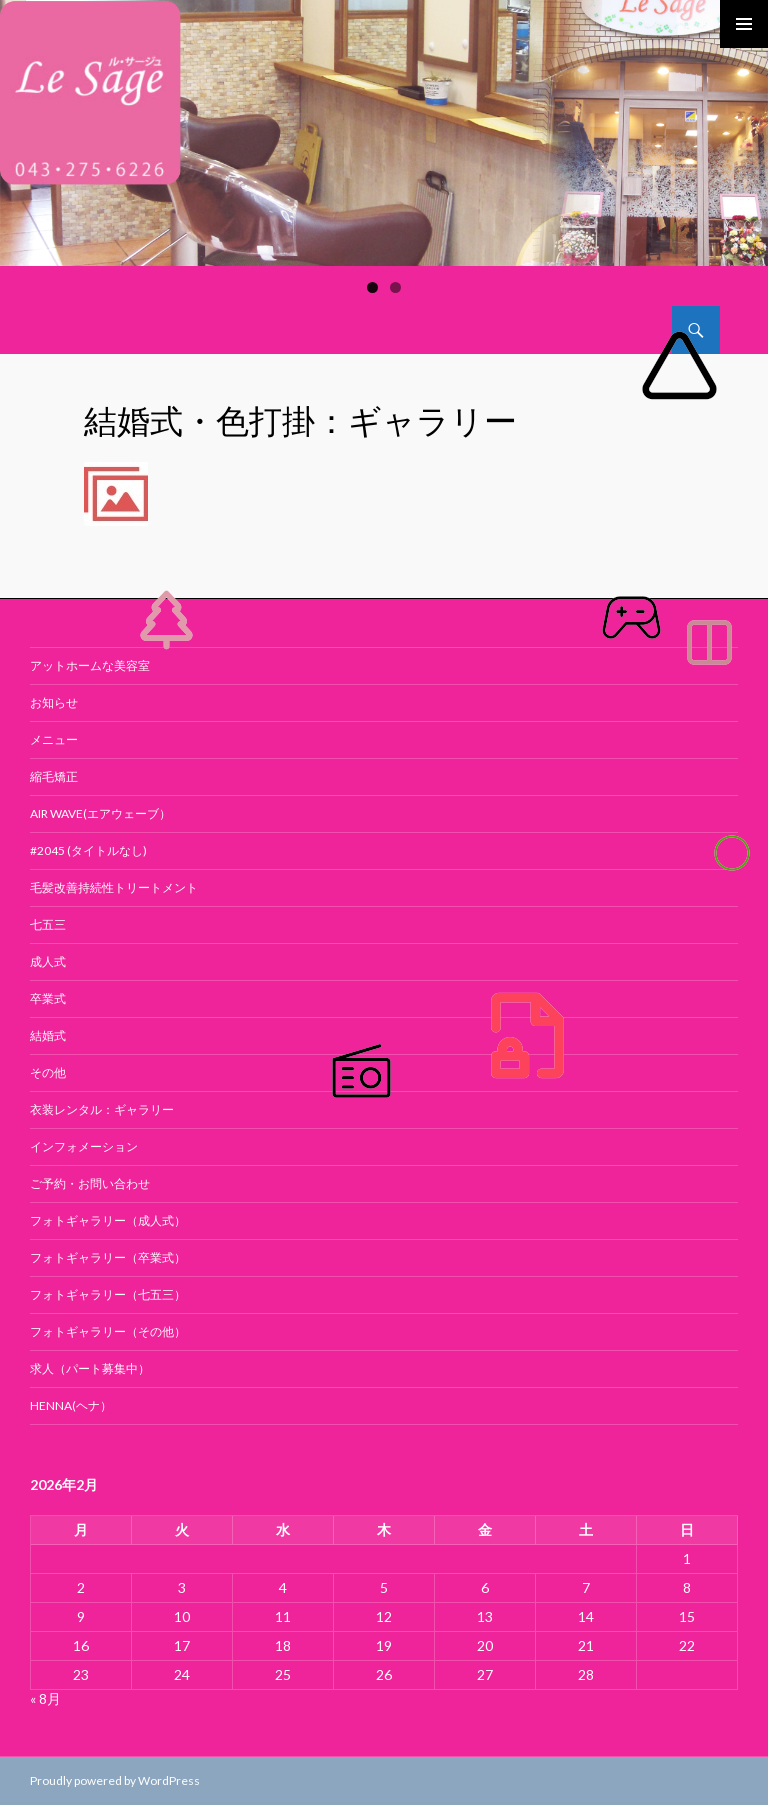 The height and width of the screenshot is (1805, 768). Describe the element at coordinates (732, 853) in the screenshot. I see `unselected option in a radio button group` at that location.